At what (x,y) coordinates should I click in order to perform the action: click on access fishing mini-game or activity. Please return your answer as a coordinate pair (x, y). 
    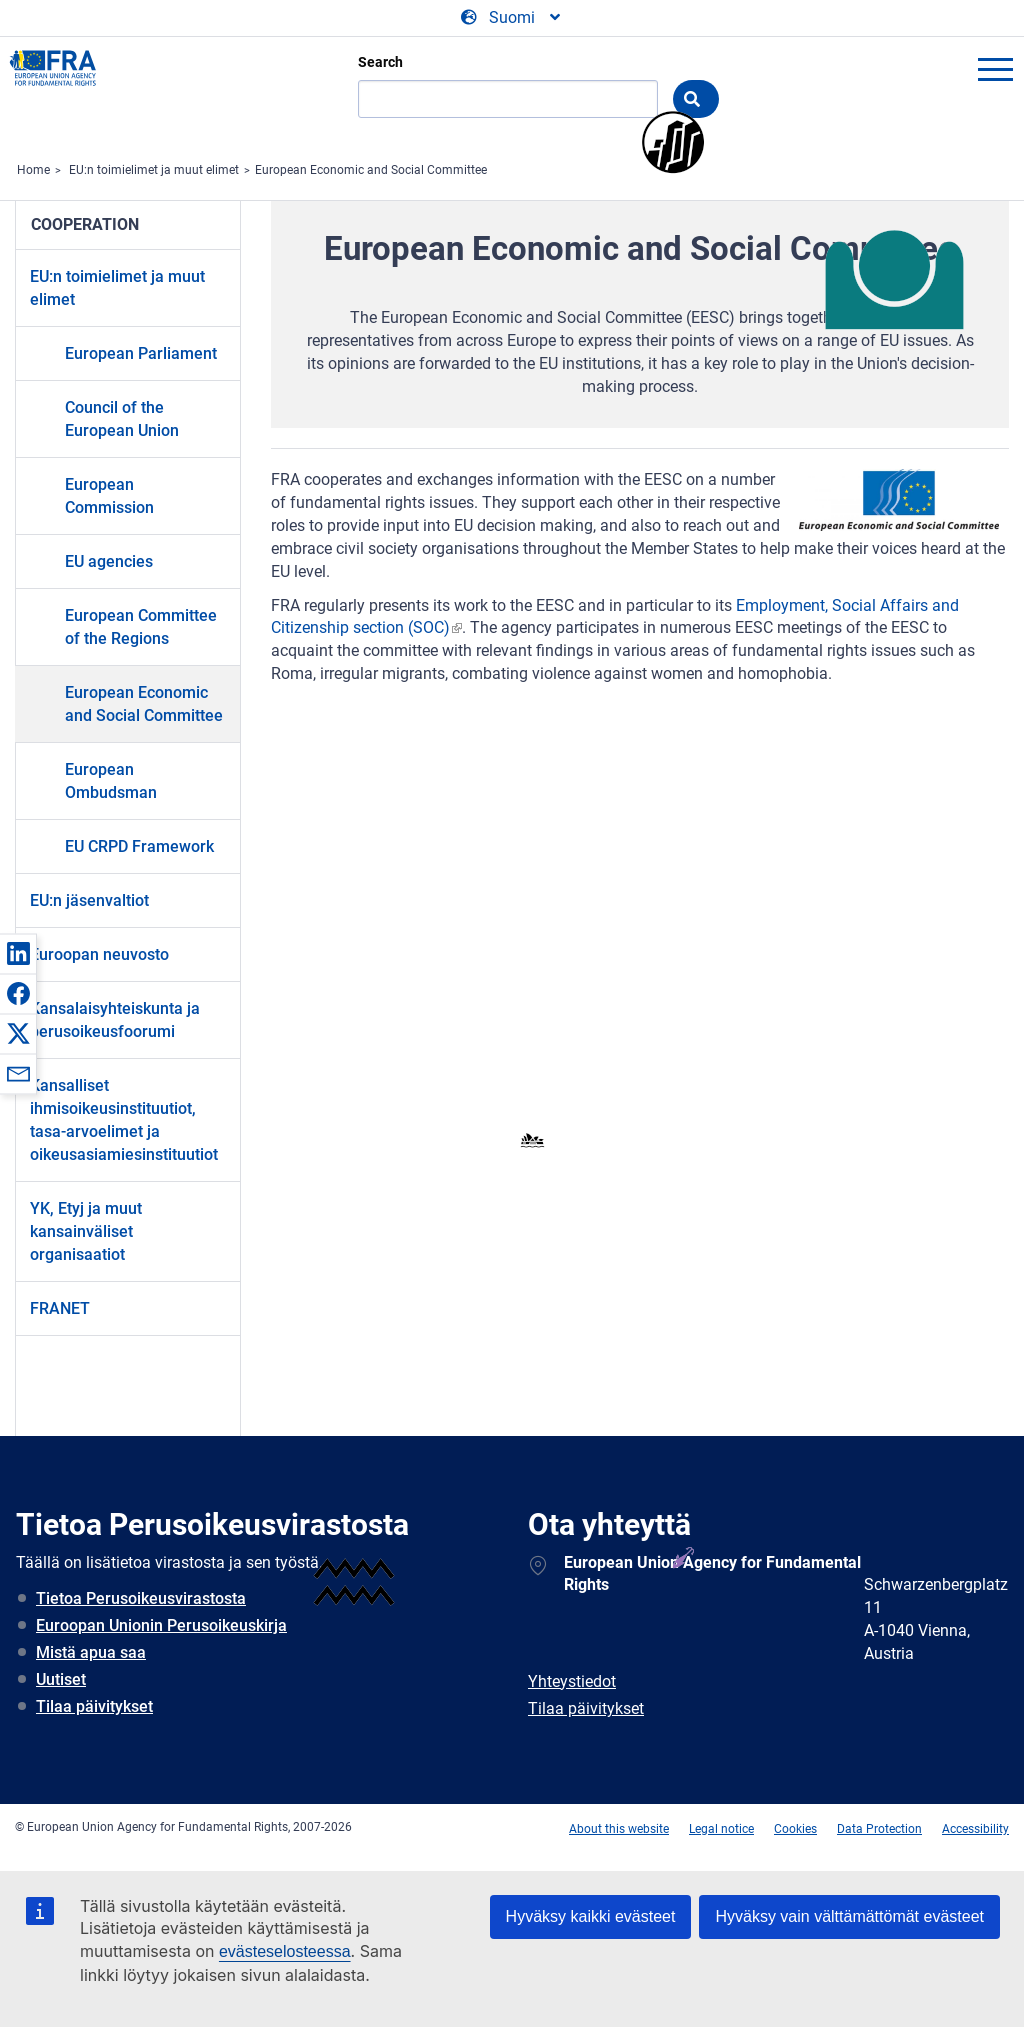
    Looking at the image, I should click on (683, 1557).